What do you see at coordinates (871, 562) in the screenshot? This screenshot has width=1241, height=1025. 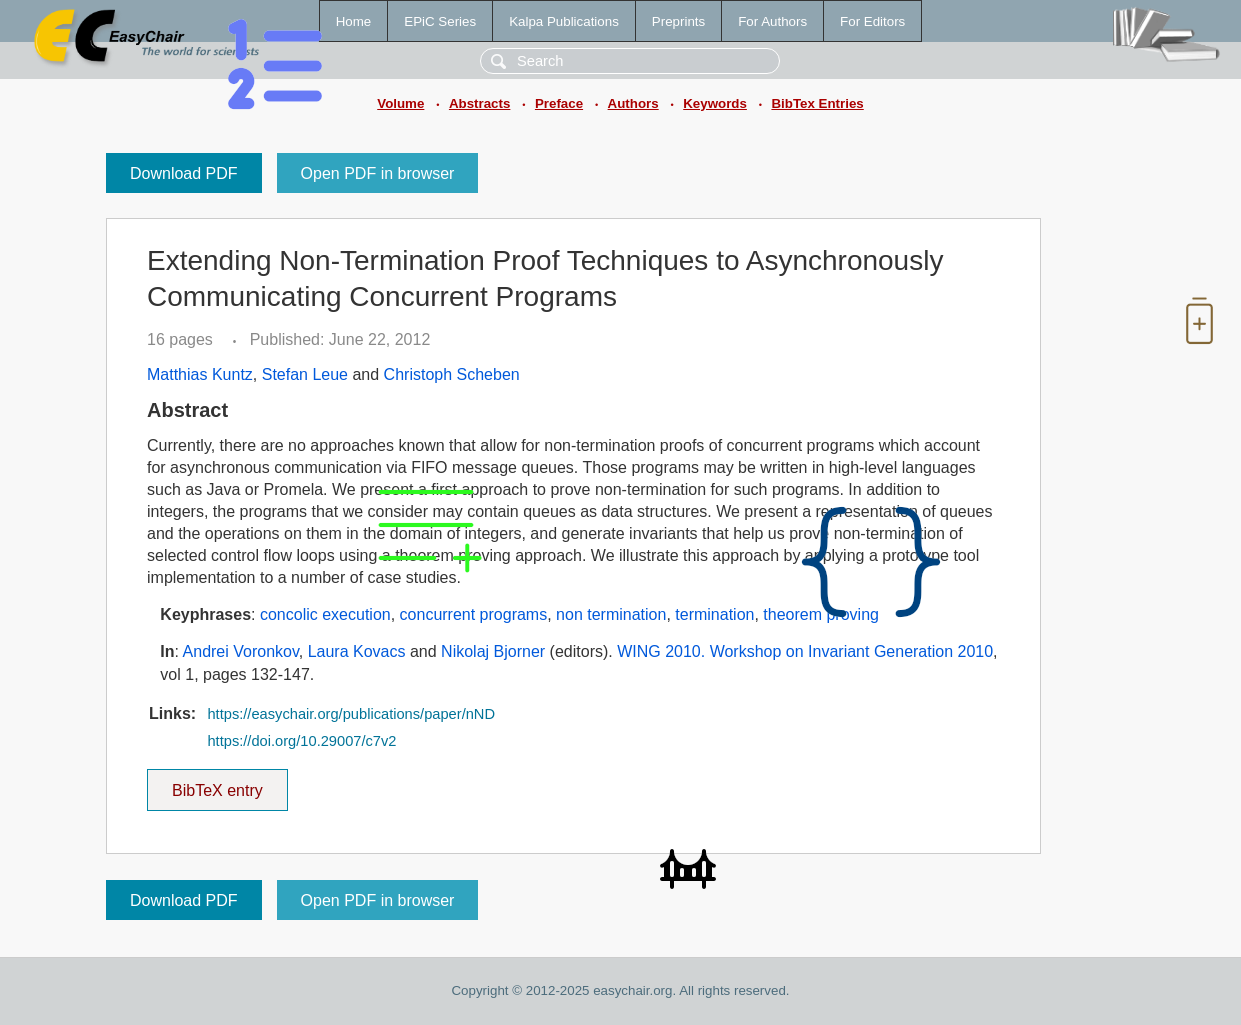 I see `view or edit code` at bounding box center [871, 562].